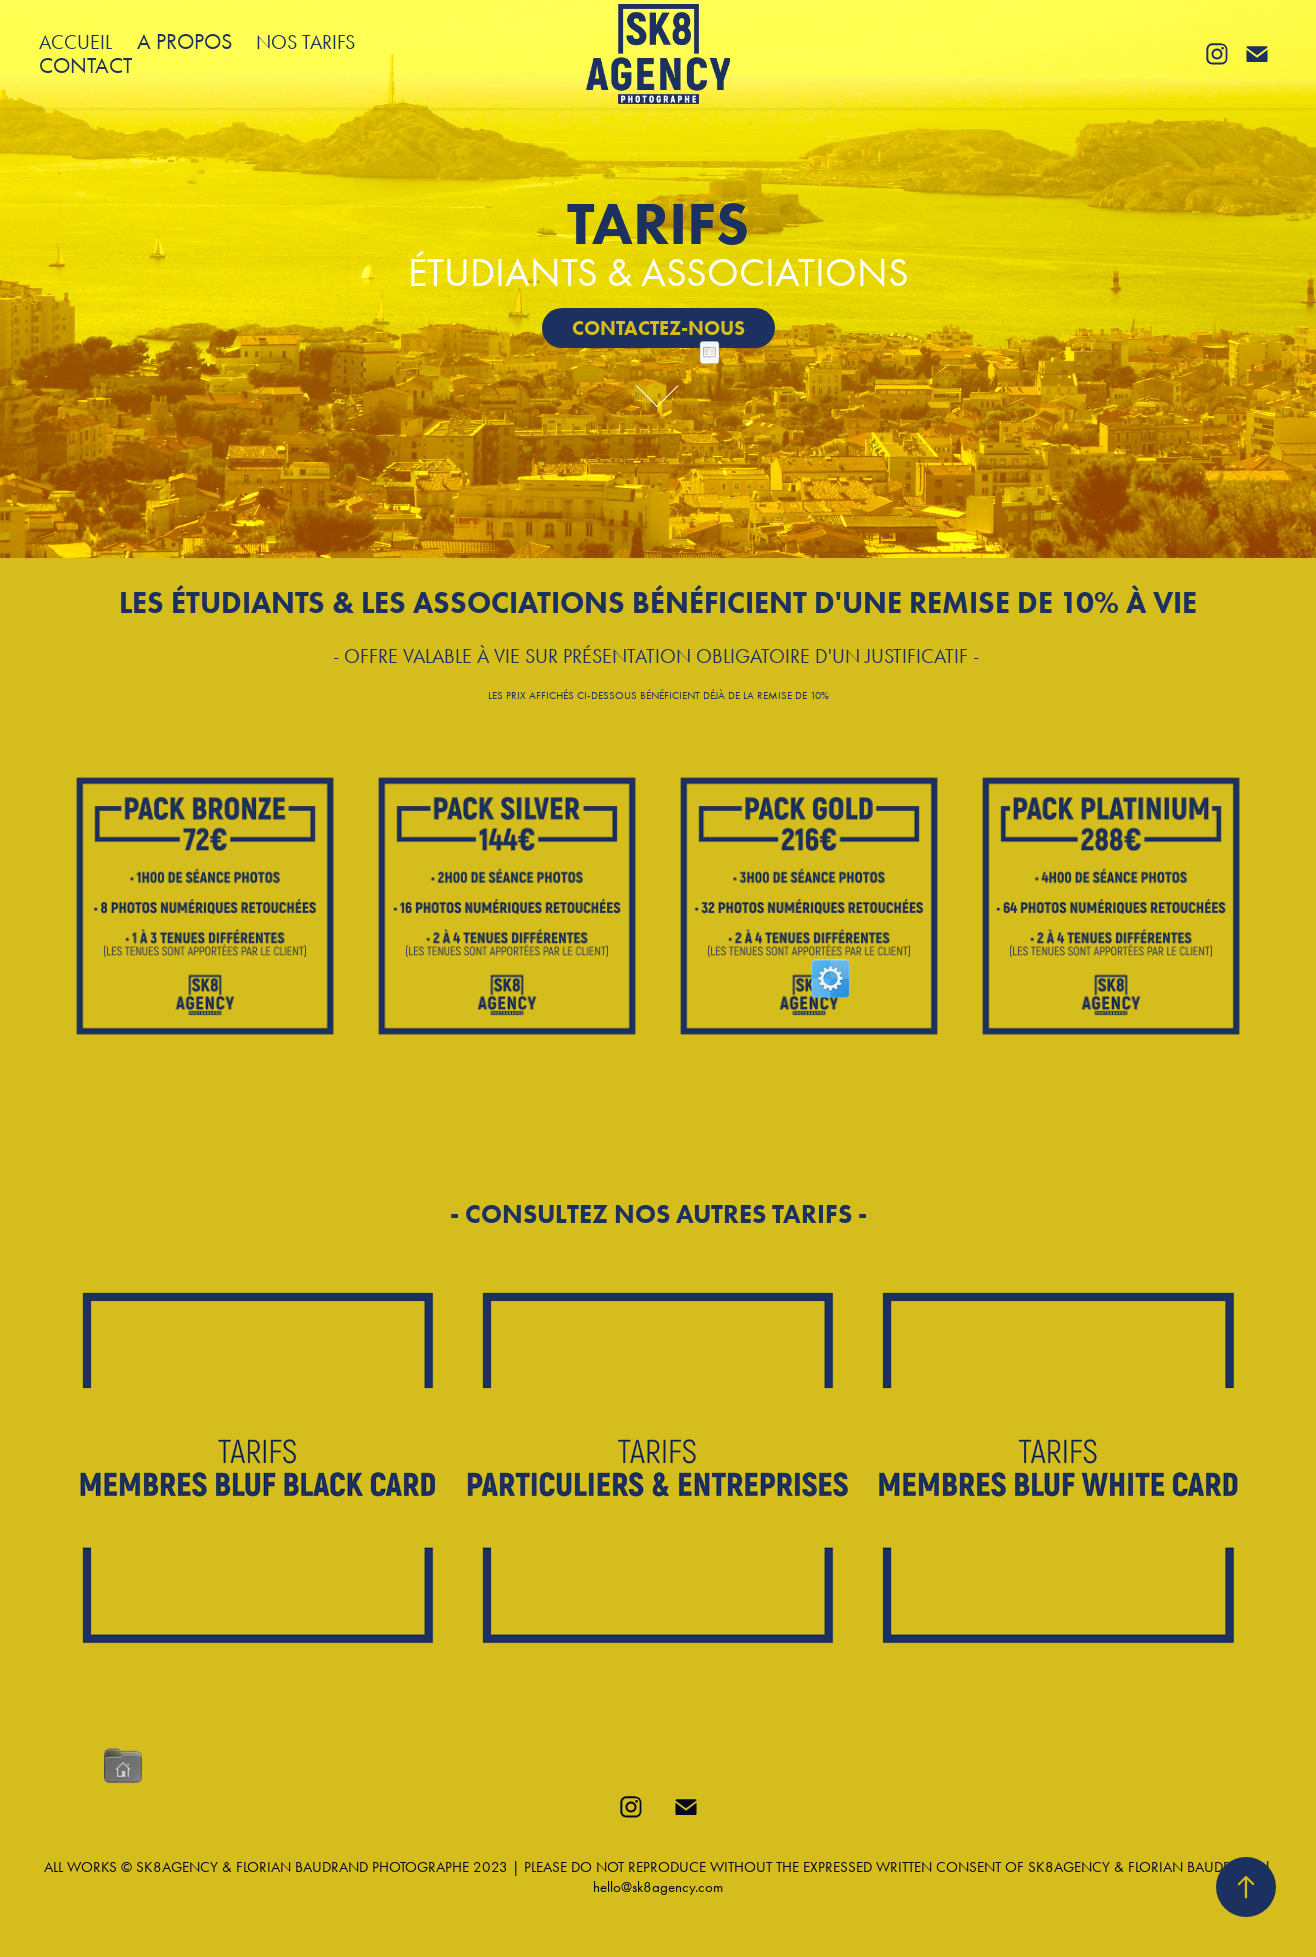 The width and height of the screenshot is (1316, 1957). Describe the element at coordinates (830, 978) in the screenshot. I see `windows installer package file` at that location.